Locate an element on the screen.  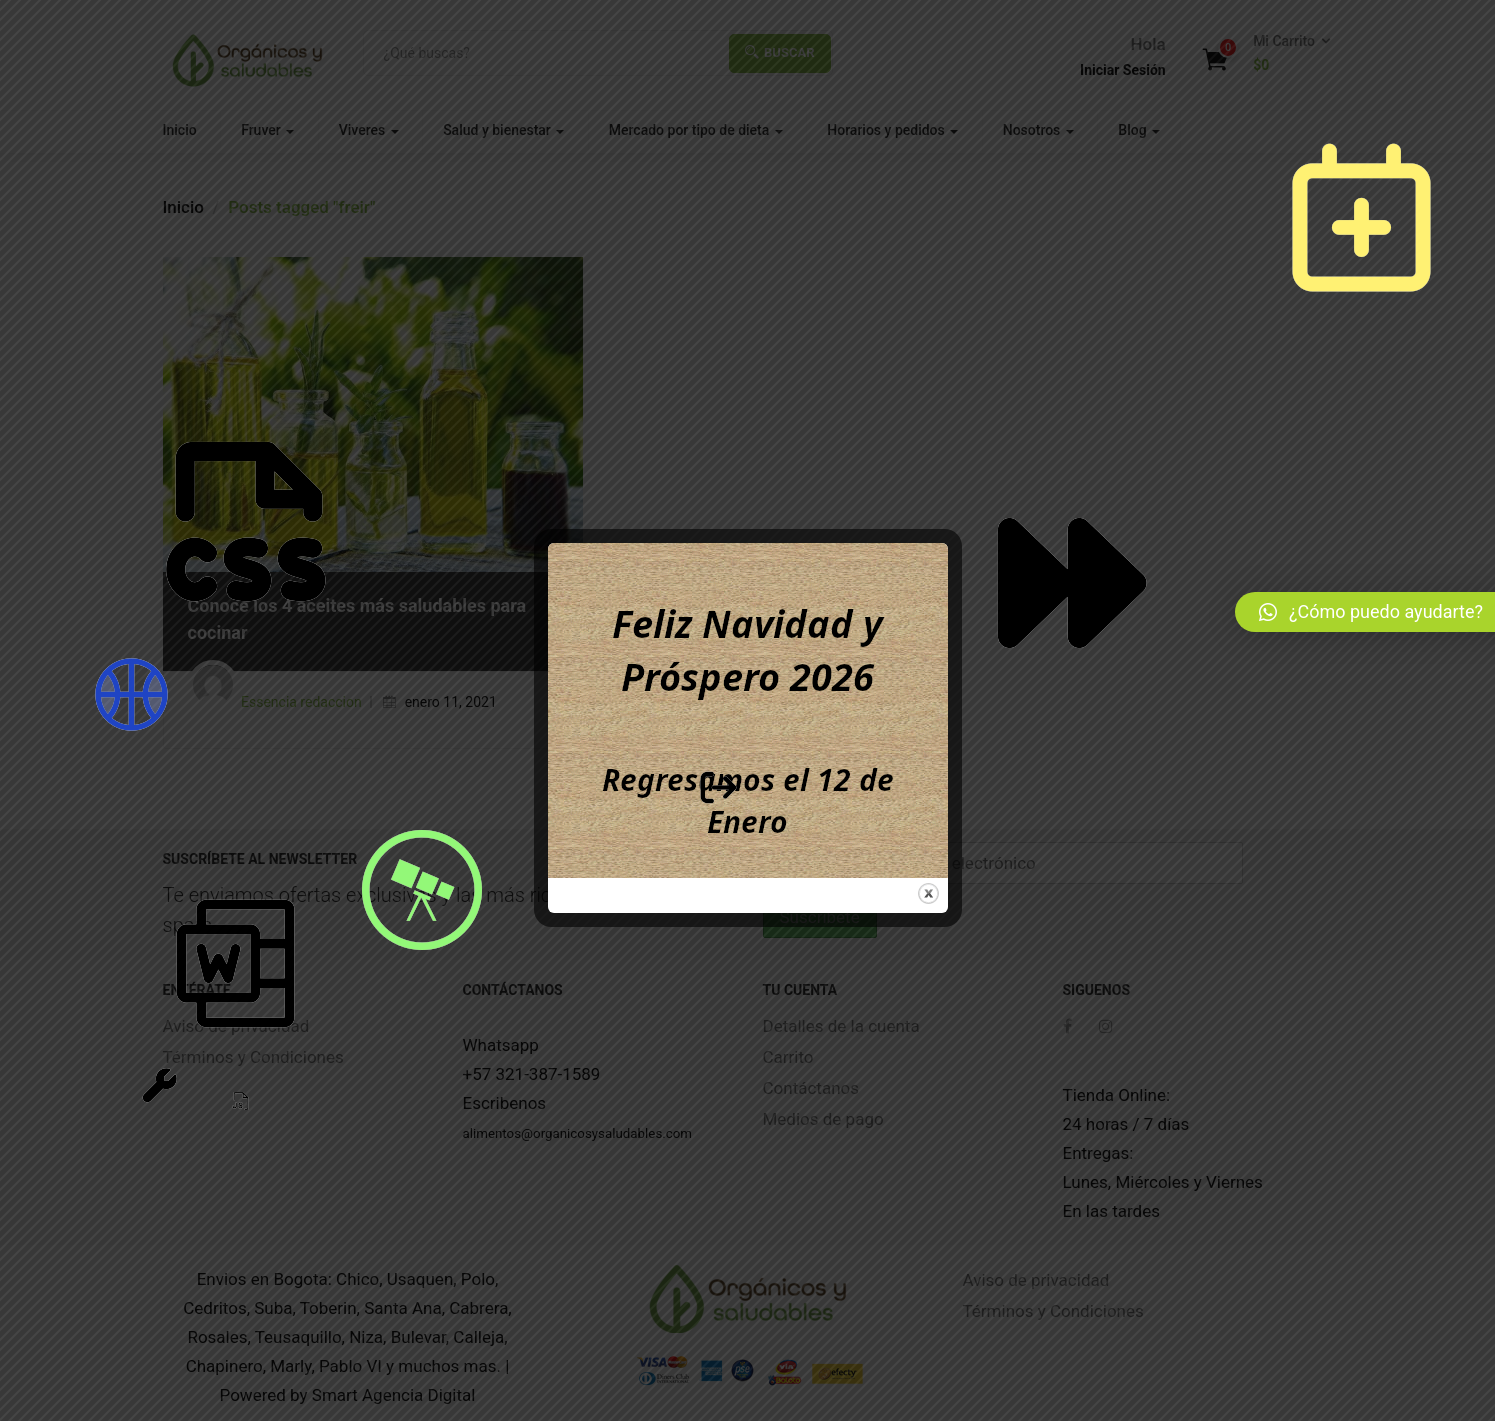
open a CSS stylesheet file is located at coordinates (249, 528).